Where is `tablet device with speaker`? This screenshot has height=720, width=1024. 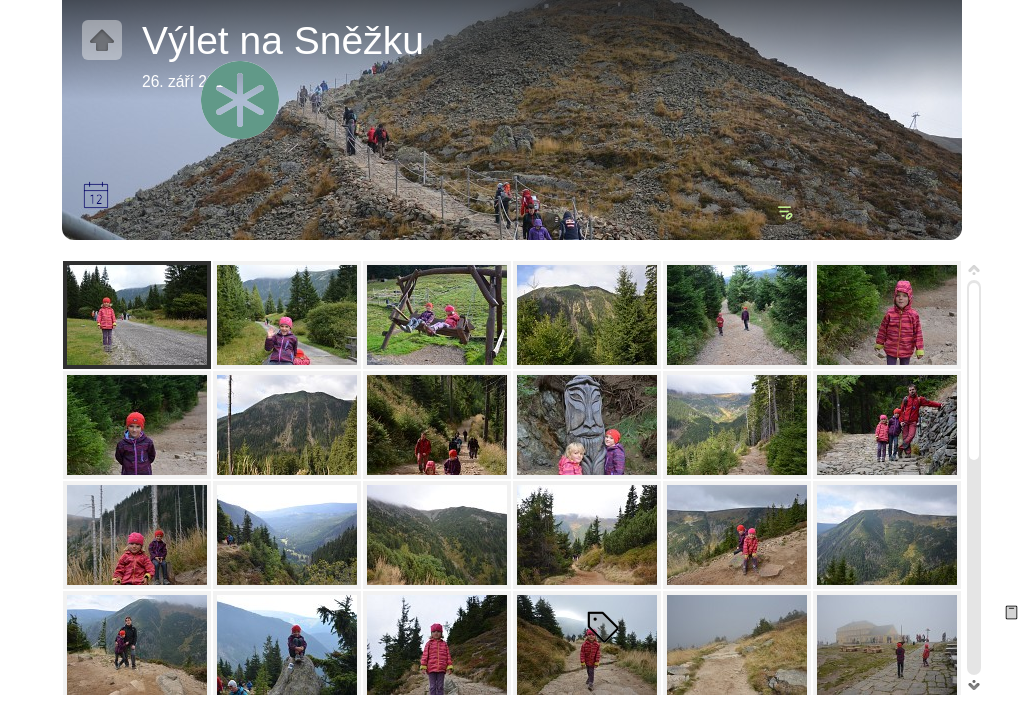
tablet device with speaker is located at coordinates (1011, 612).